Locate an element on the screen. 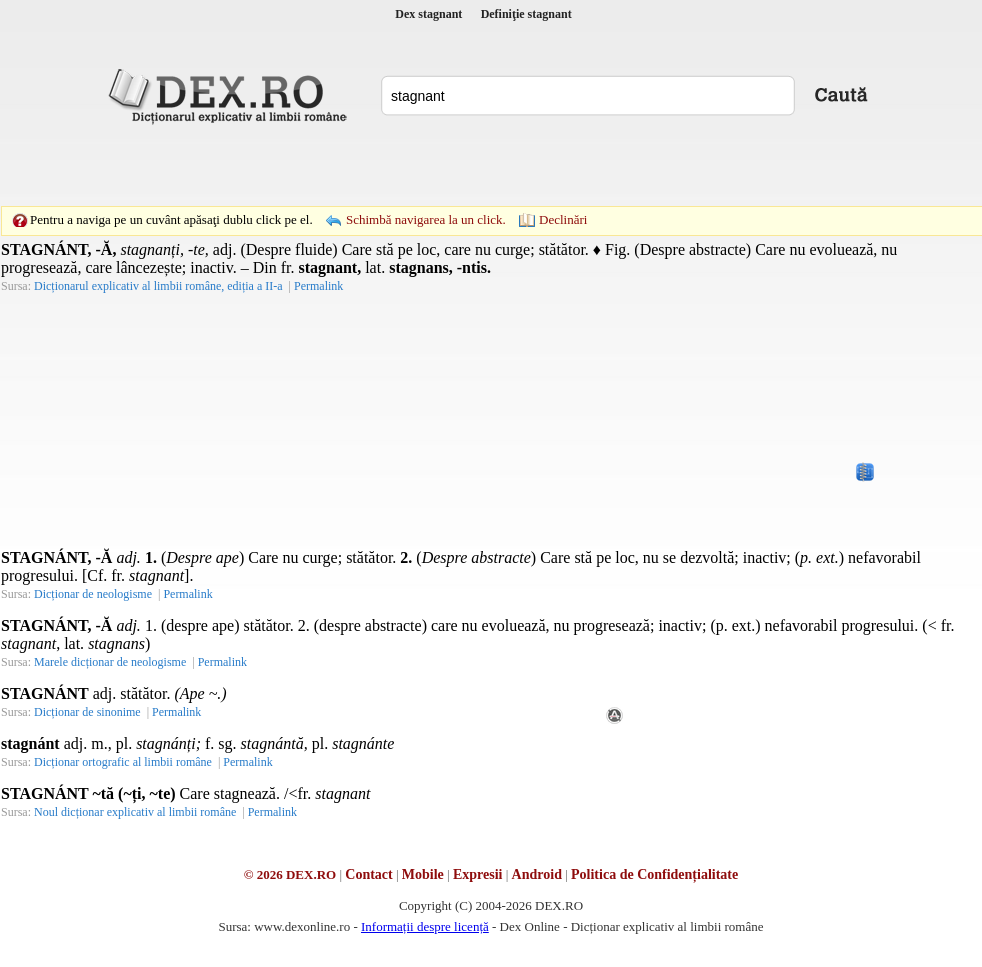 The image size is (982, 967). open the Elastic app is located at coordinates (865, 472).